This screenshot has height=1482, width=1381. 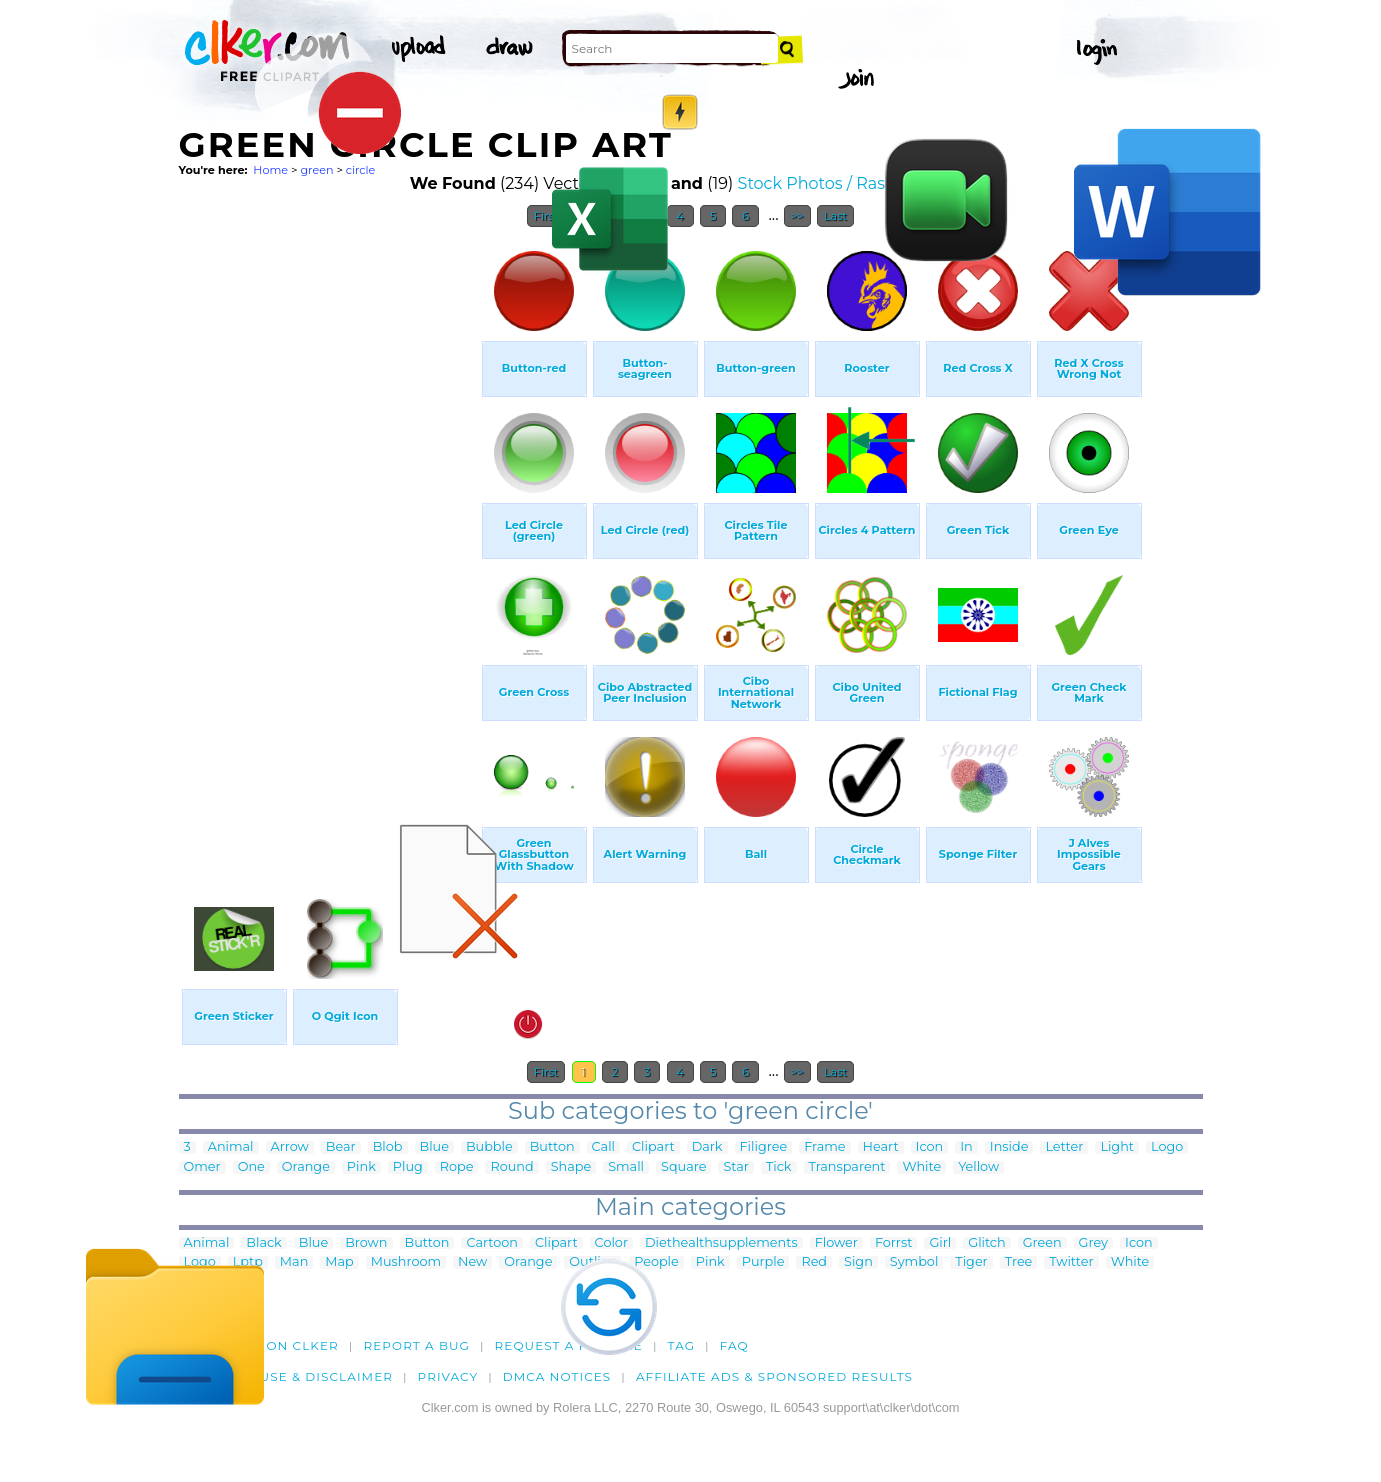 What do you see at coordinates (448, 889) in the screenshot?
I see `delete a file or document` at bounding box center [448, 889].